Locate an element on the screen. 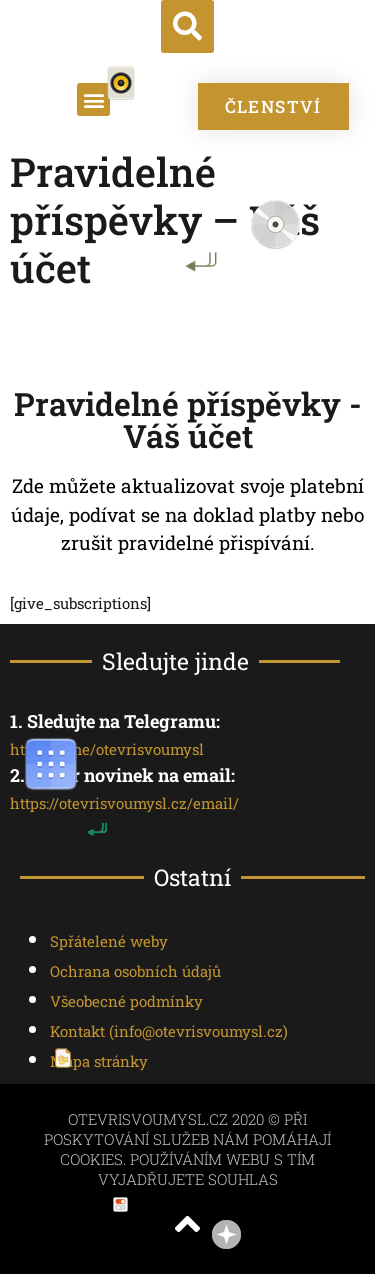  reply to all recipients of an email is located at coordinates (97, 828).